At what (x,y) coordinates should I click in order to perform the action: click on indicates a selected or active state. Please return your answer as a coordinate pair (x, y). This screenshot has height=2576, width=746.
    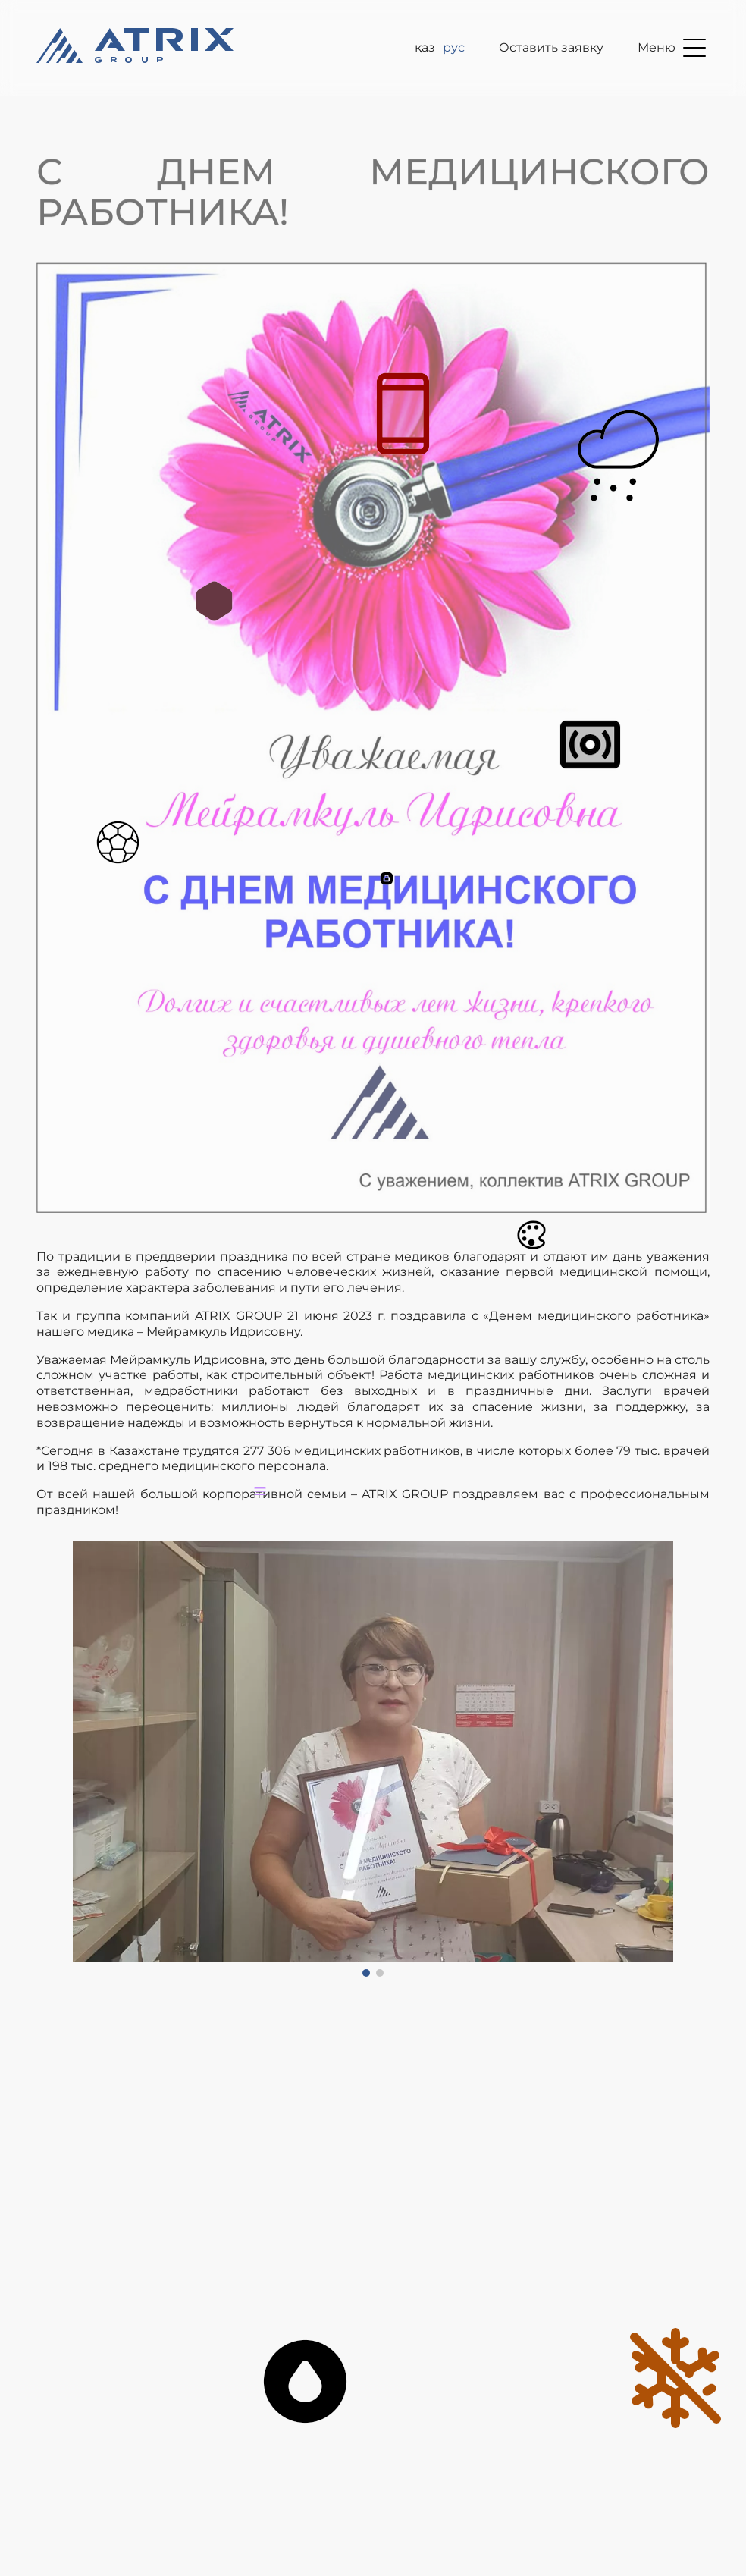
    Looking at the image, I should click on (214, 601).